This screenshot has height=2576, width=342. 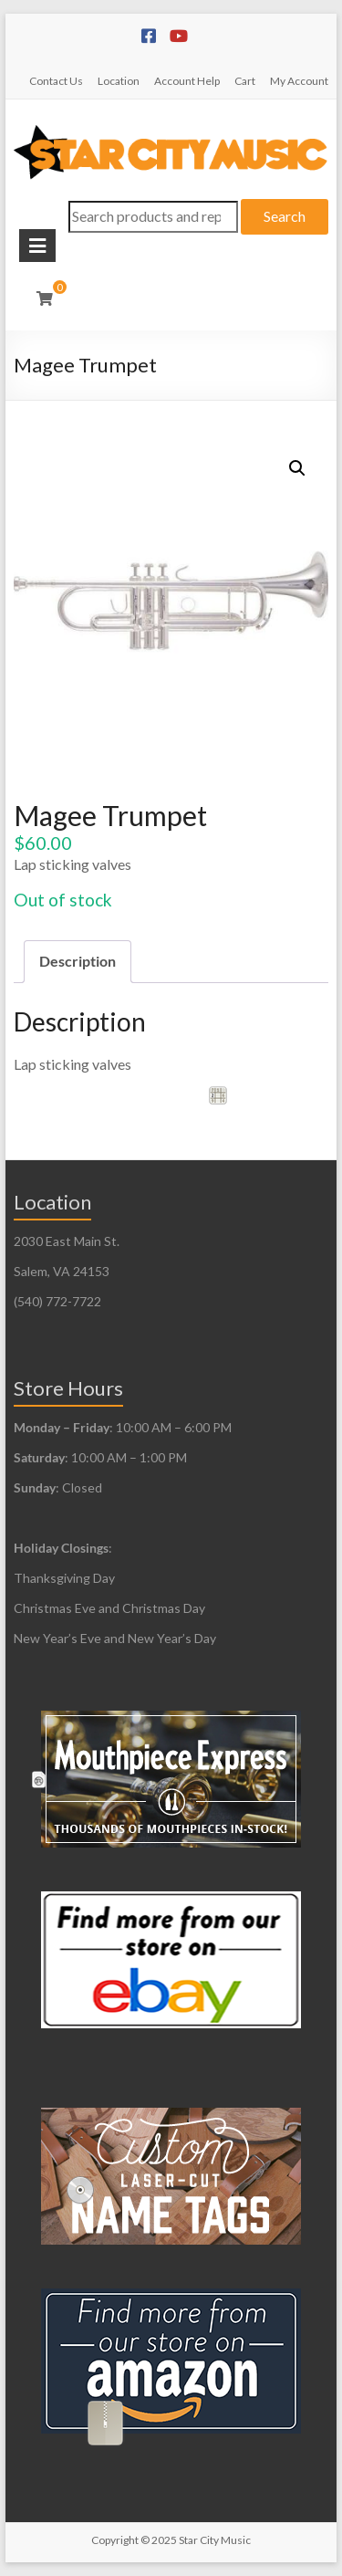 I want to click on indicates a DVD-ROM drive or disc, so click(x=80, y=2190).